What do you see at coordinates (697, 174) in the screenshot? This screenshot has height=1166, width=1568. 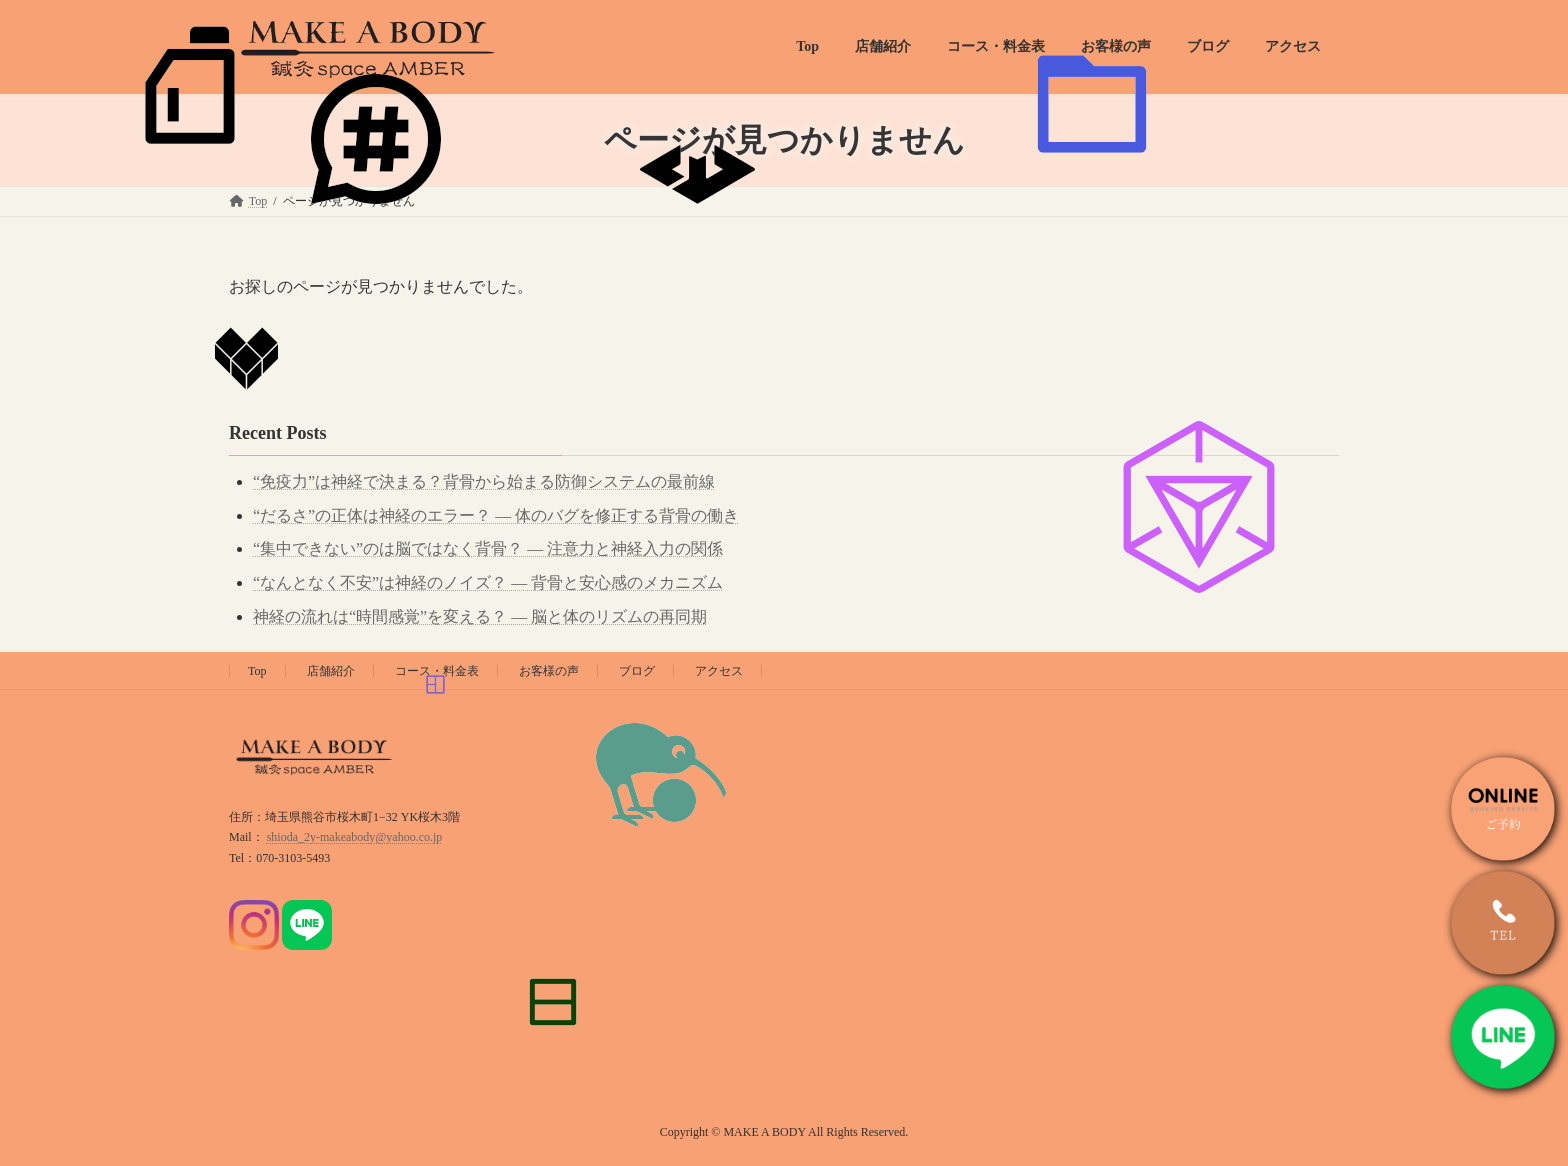 I see `basic attention token (bat) cryptocurrency logo` at bounding box center [697, 174].